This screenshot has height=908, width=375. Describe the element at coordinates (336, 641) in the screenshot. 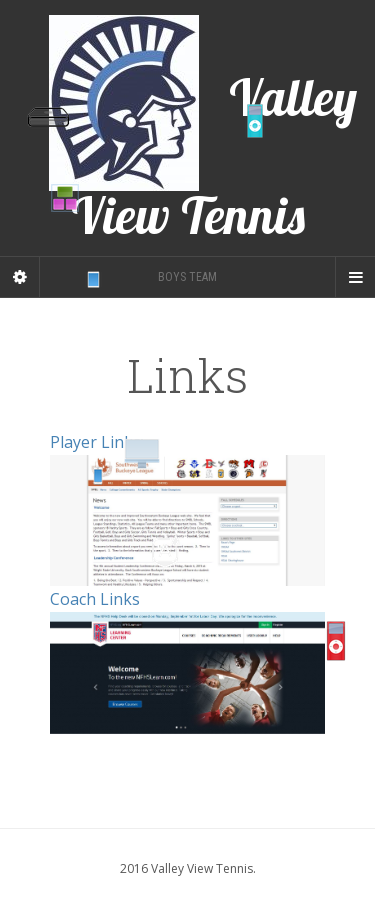

I see `indicates a connected iPod nano device` at that location.